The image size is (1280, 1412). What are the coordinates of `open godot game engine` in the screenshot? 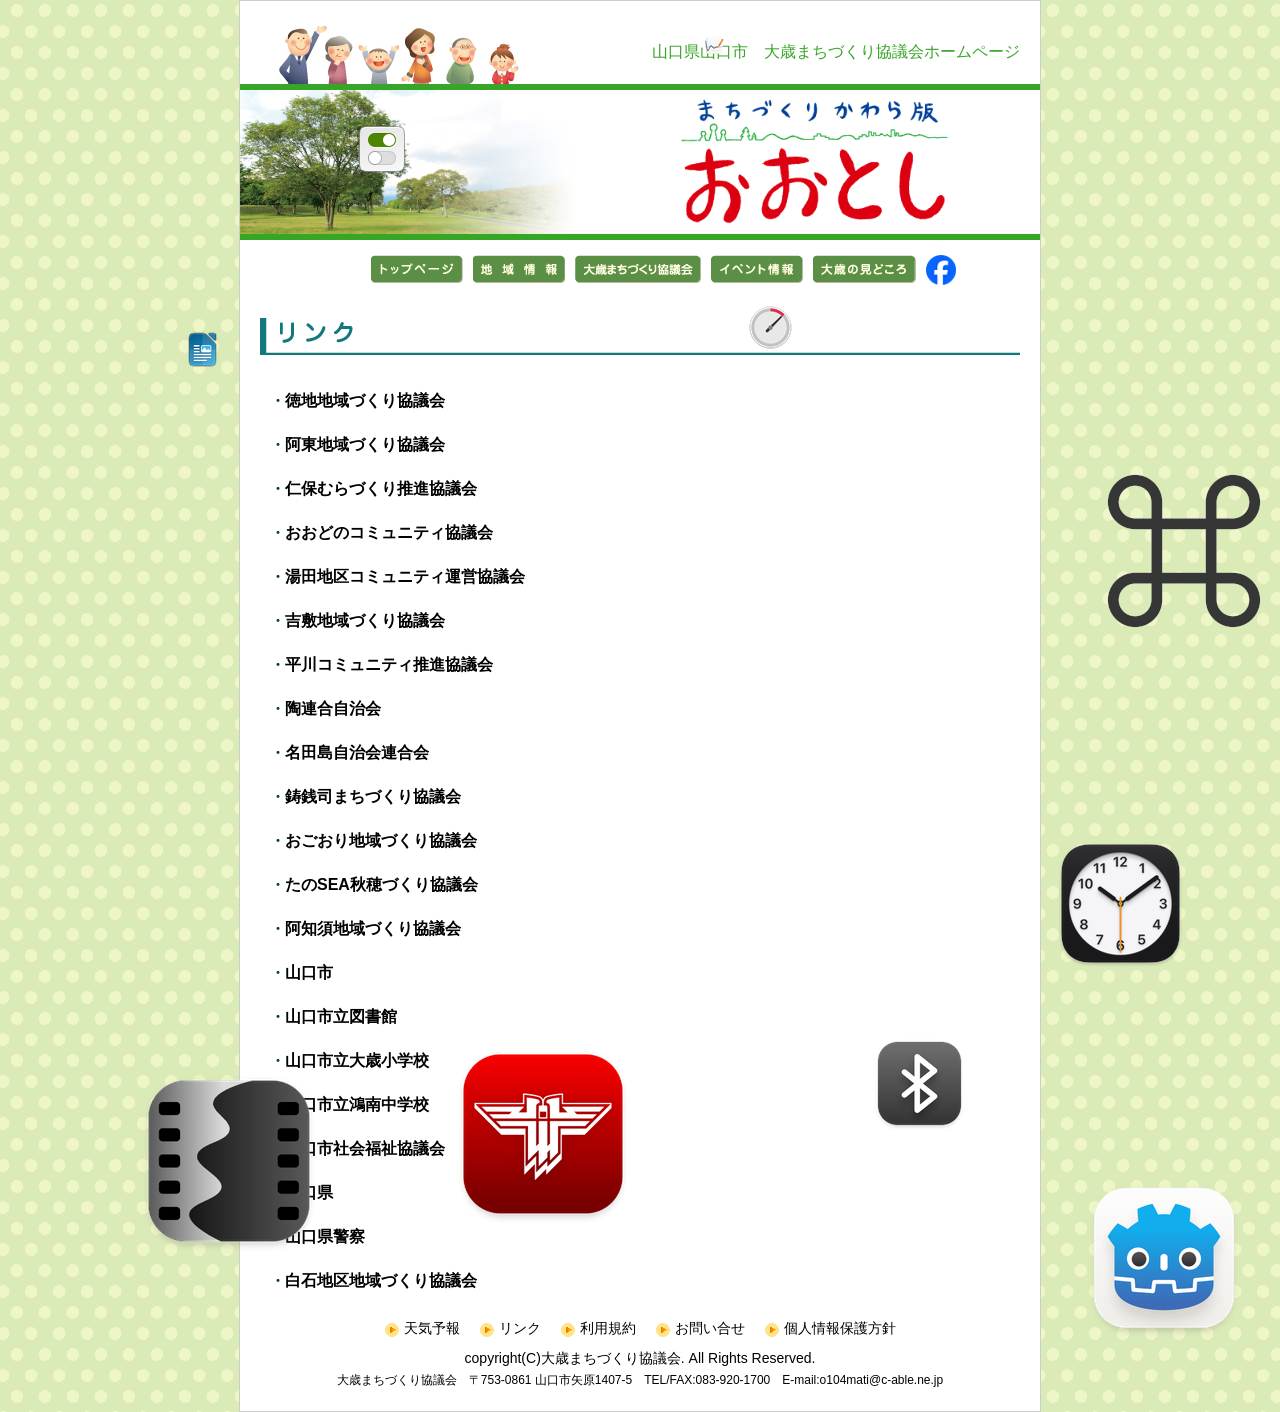 It's located at (1164, 1258).